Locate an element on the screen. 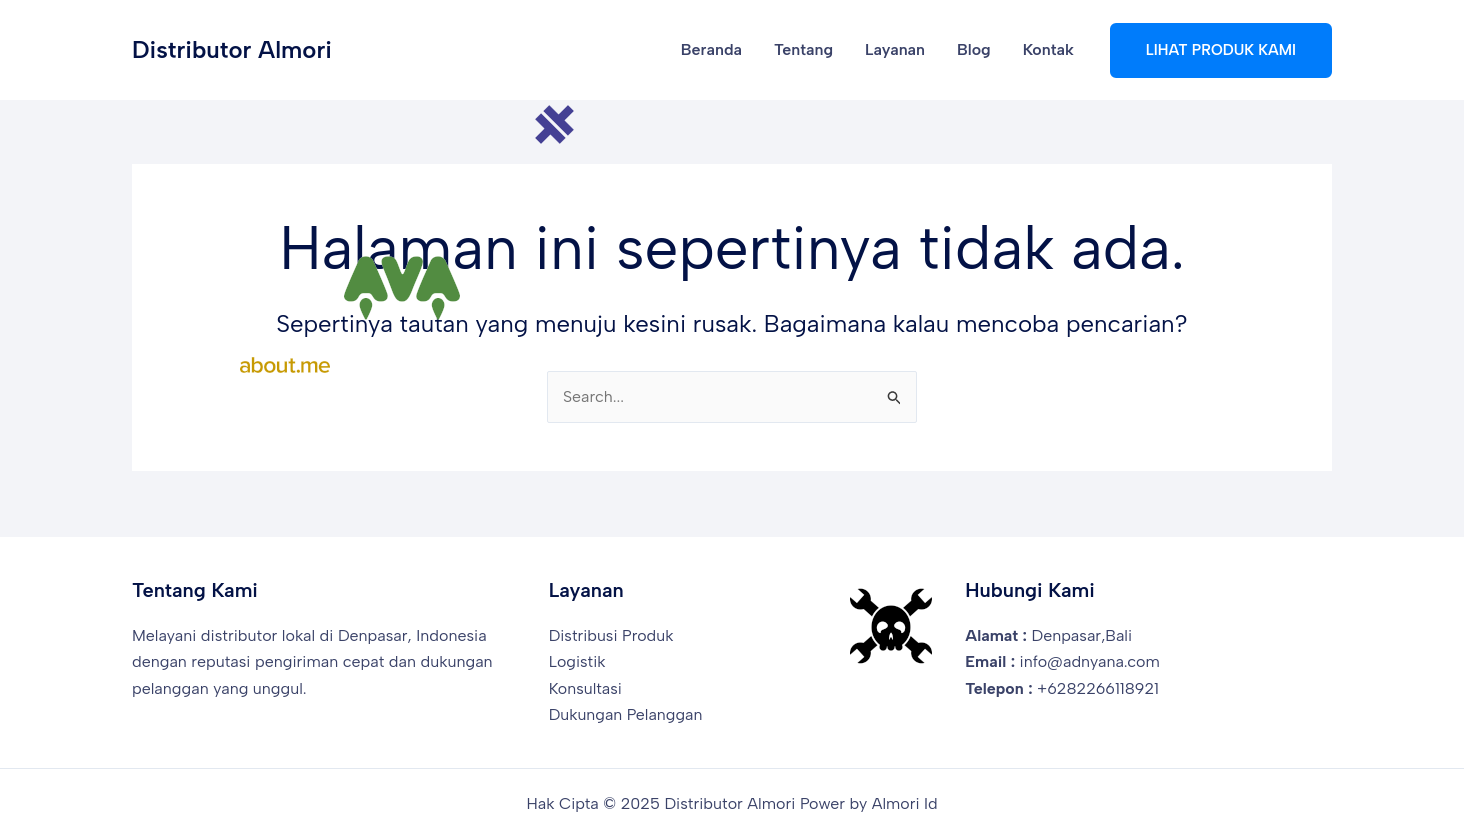 The width and height of the screenshot is (1464, 839). visit your about.me profile is located at coordinates (285, 365).